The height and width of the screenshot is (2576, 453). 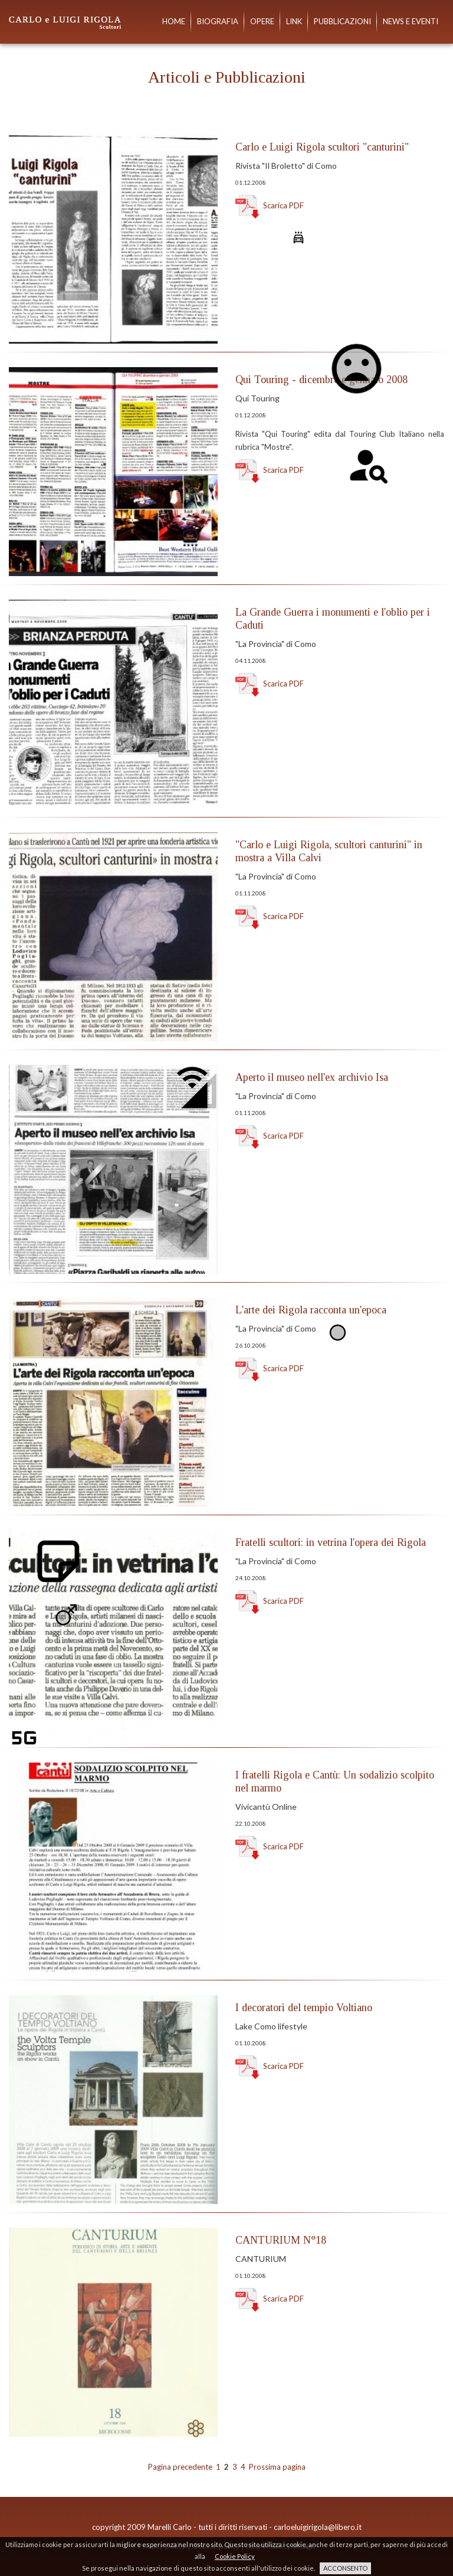 What do you see at coordinates (194, 1086) in the screenshot?
I see `indicates wifi connection with cellular backup` at bounding box center [194, 1086].